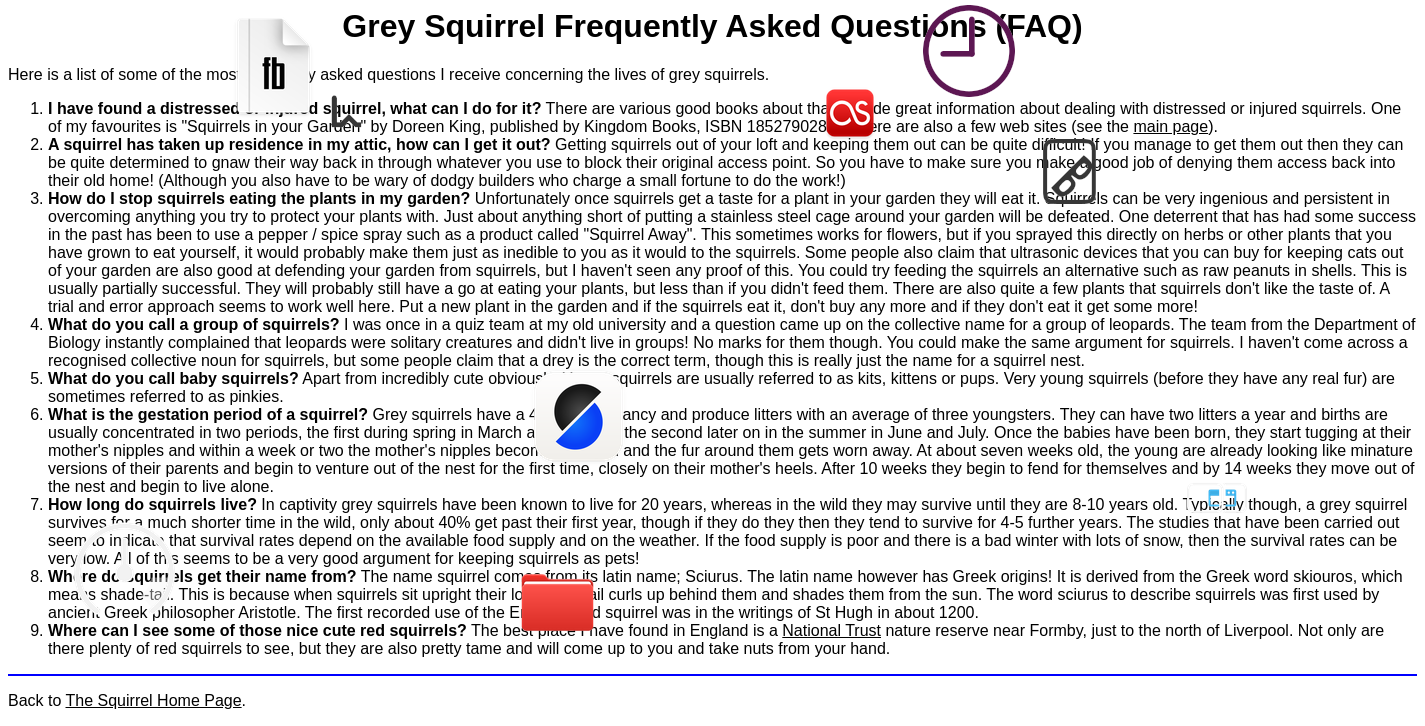 The image size is (1425, 726). Describe the element at coordinates (1217, 498) in the screenshot. I see `side-by-side window layout with focus on right screen` at that location.